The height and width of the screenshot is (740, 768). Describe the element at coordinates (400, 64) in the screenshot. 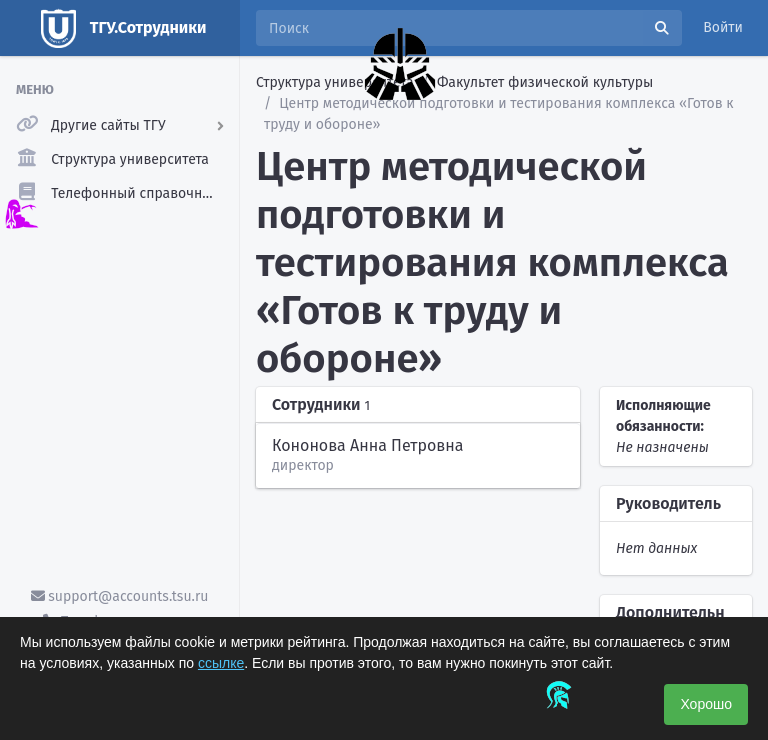

I see `select dwarf character class` at that location.